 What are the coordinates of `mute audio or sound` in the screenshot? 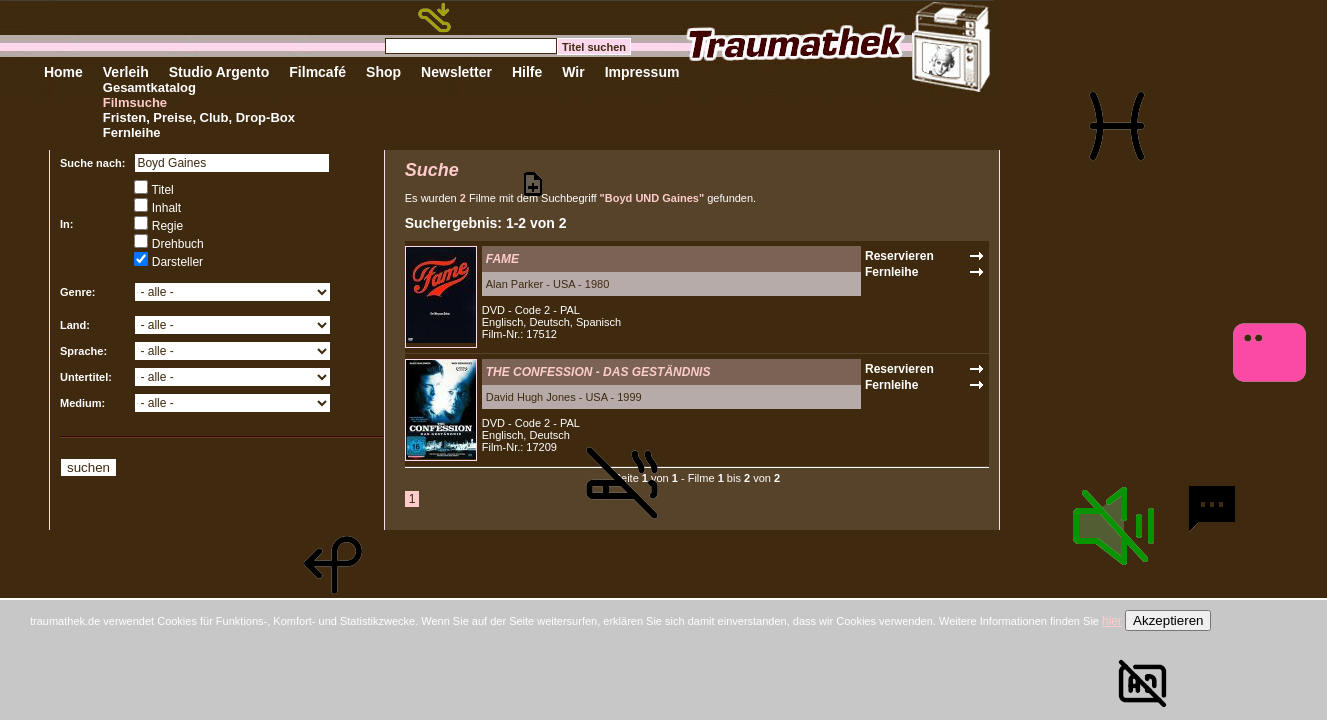 It's located at (1112, 526).